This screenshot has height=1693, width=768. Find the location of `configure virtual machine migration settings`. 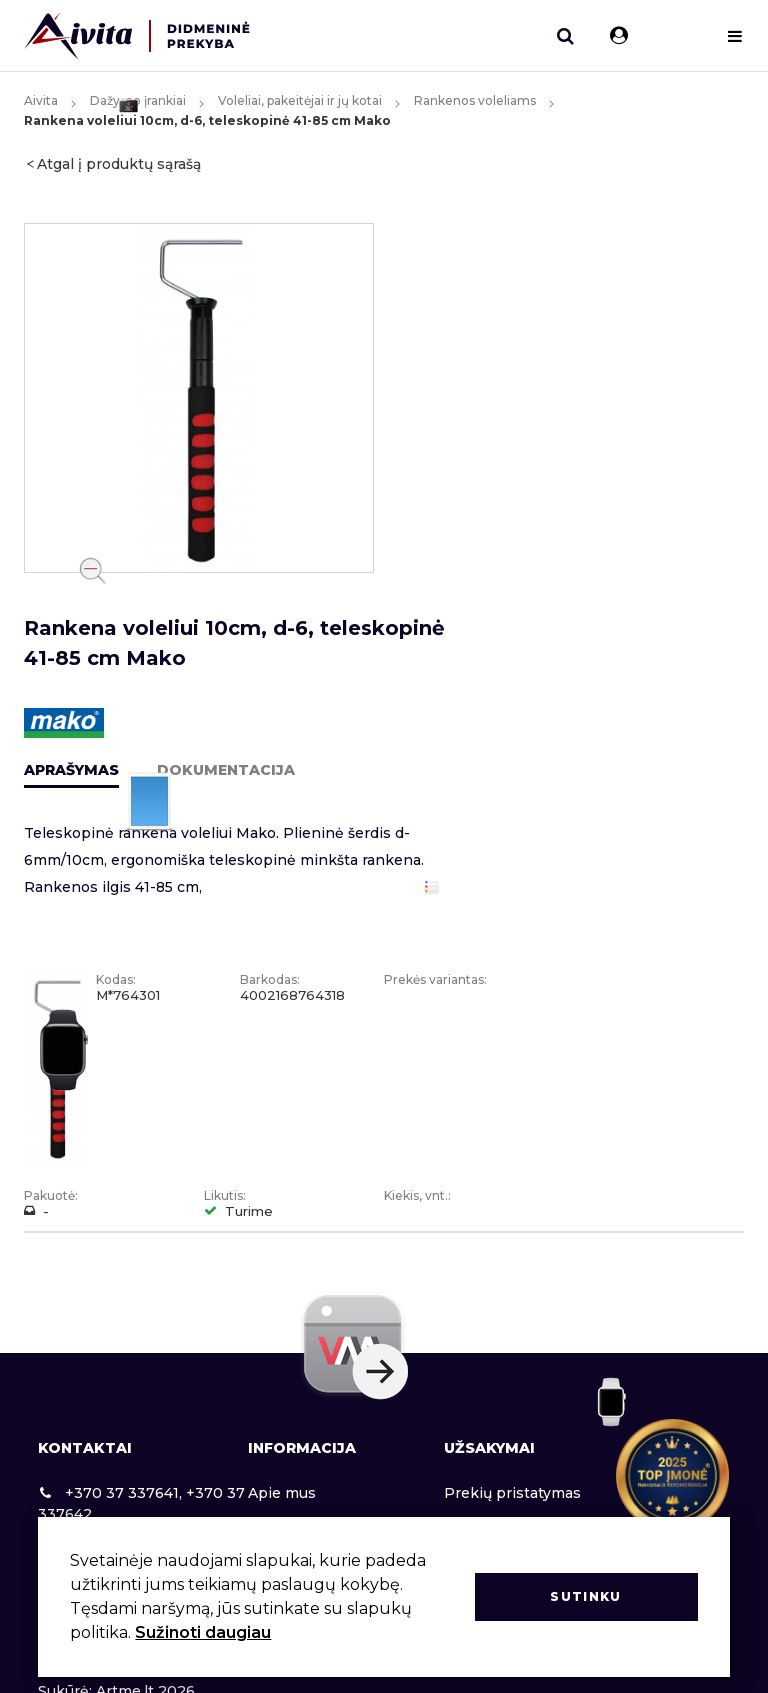

configure virtual machine migration settings is located at coordinates (353, 1345).